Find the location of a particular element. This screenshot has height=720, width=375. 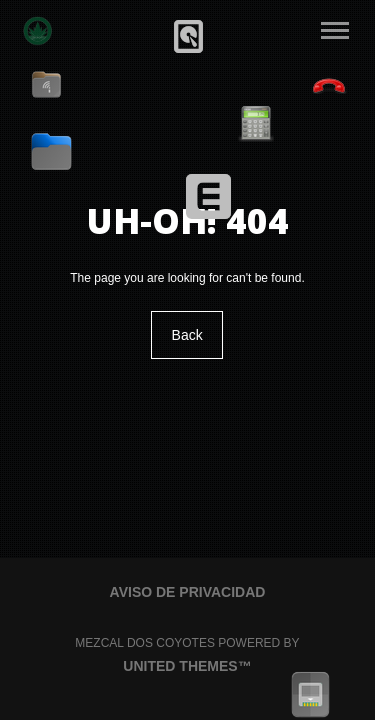

a ROM file or cartridge-based game image is located at coordinates (310, 694).